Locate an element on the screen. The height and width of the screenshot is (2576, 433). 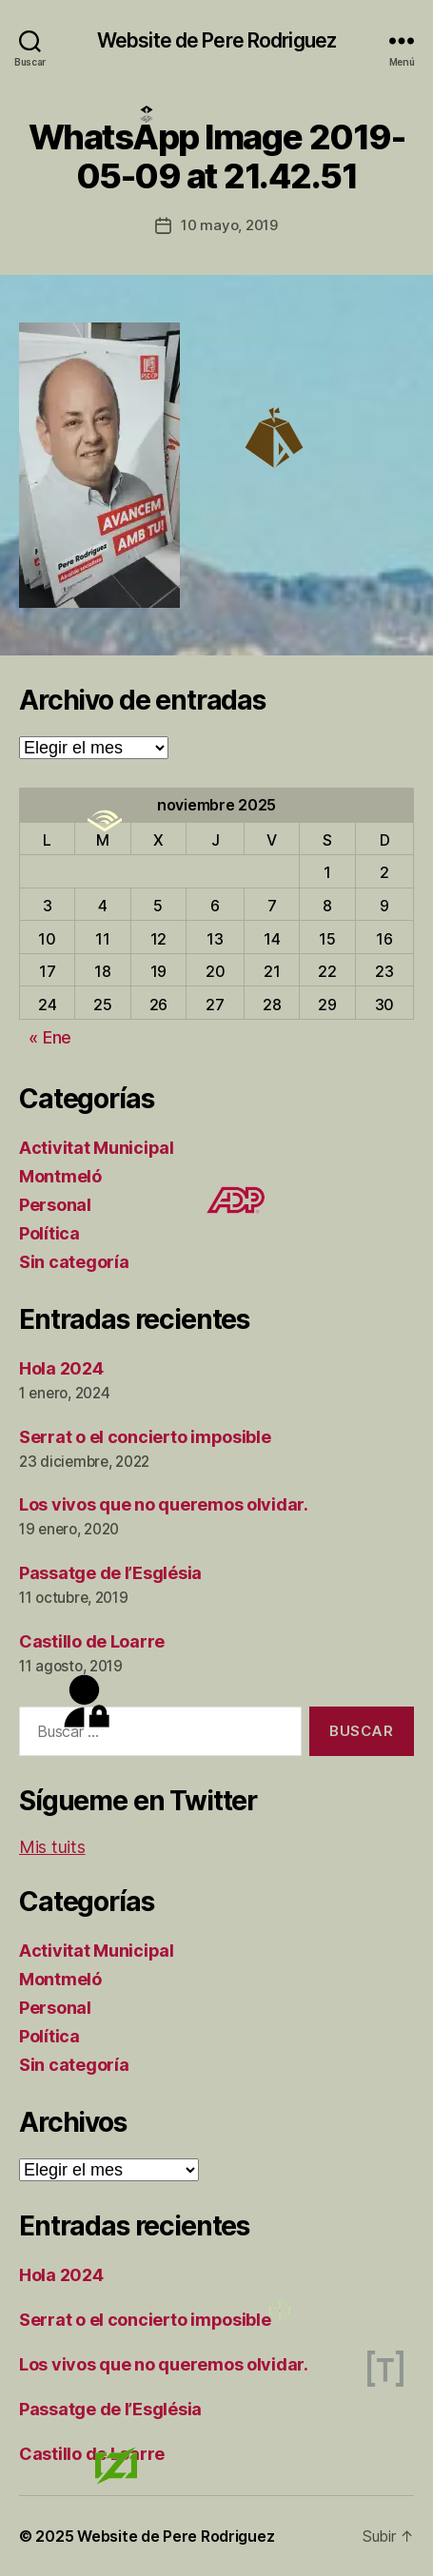
zig programming language logo is located at coordinates (116, 2466).